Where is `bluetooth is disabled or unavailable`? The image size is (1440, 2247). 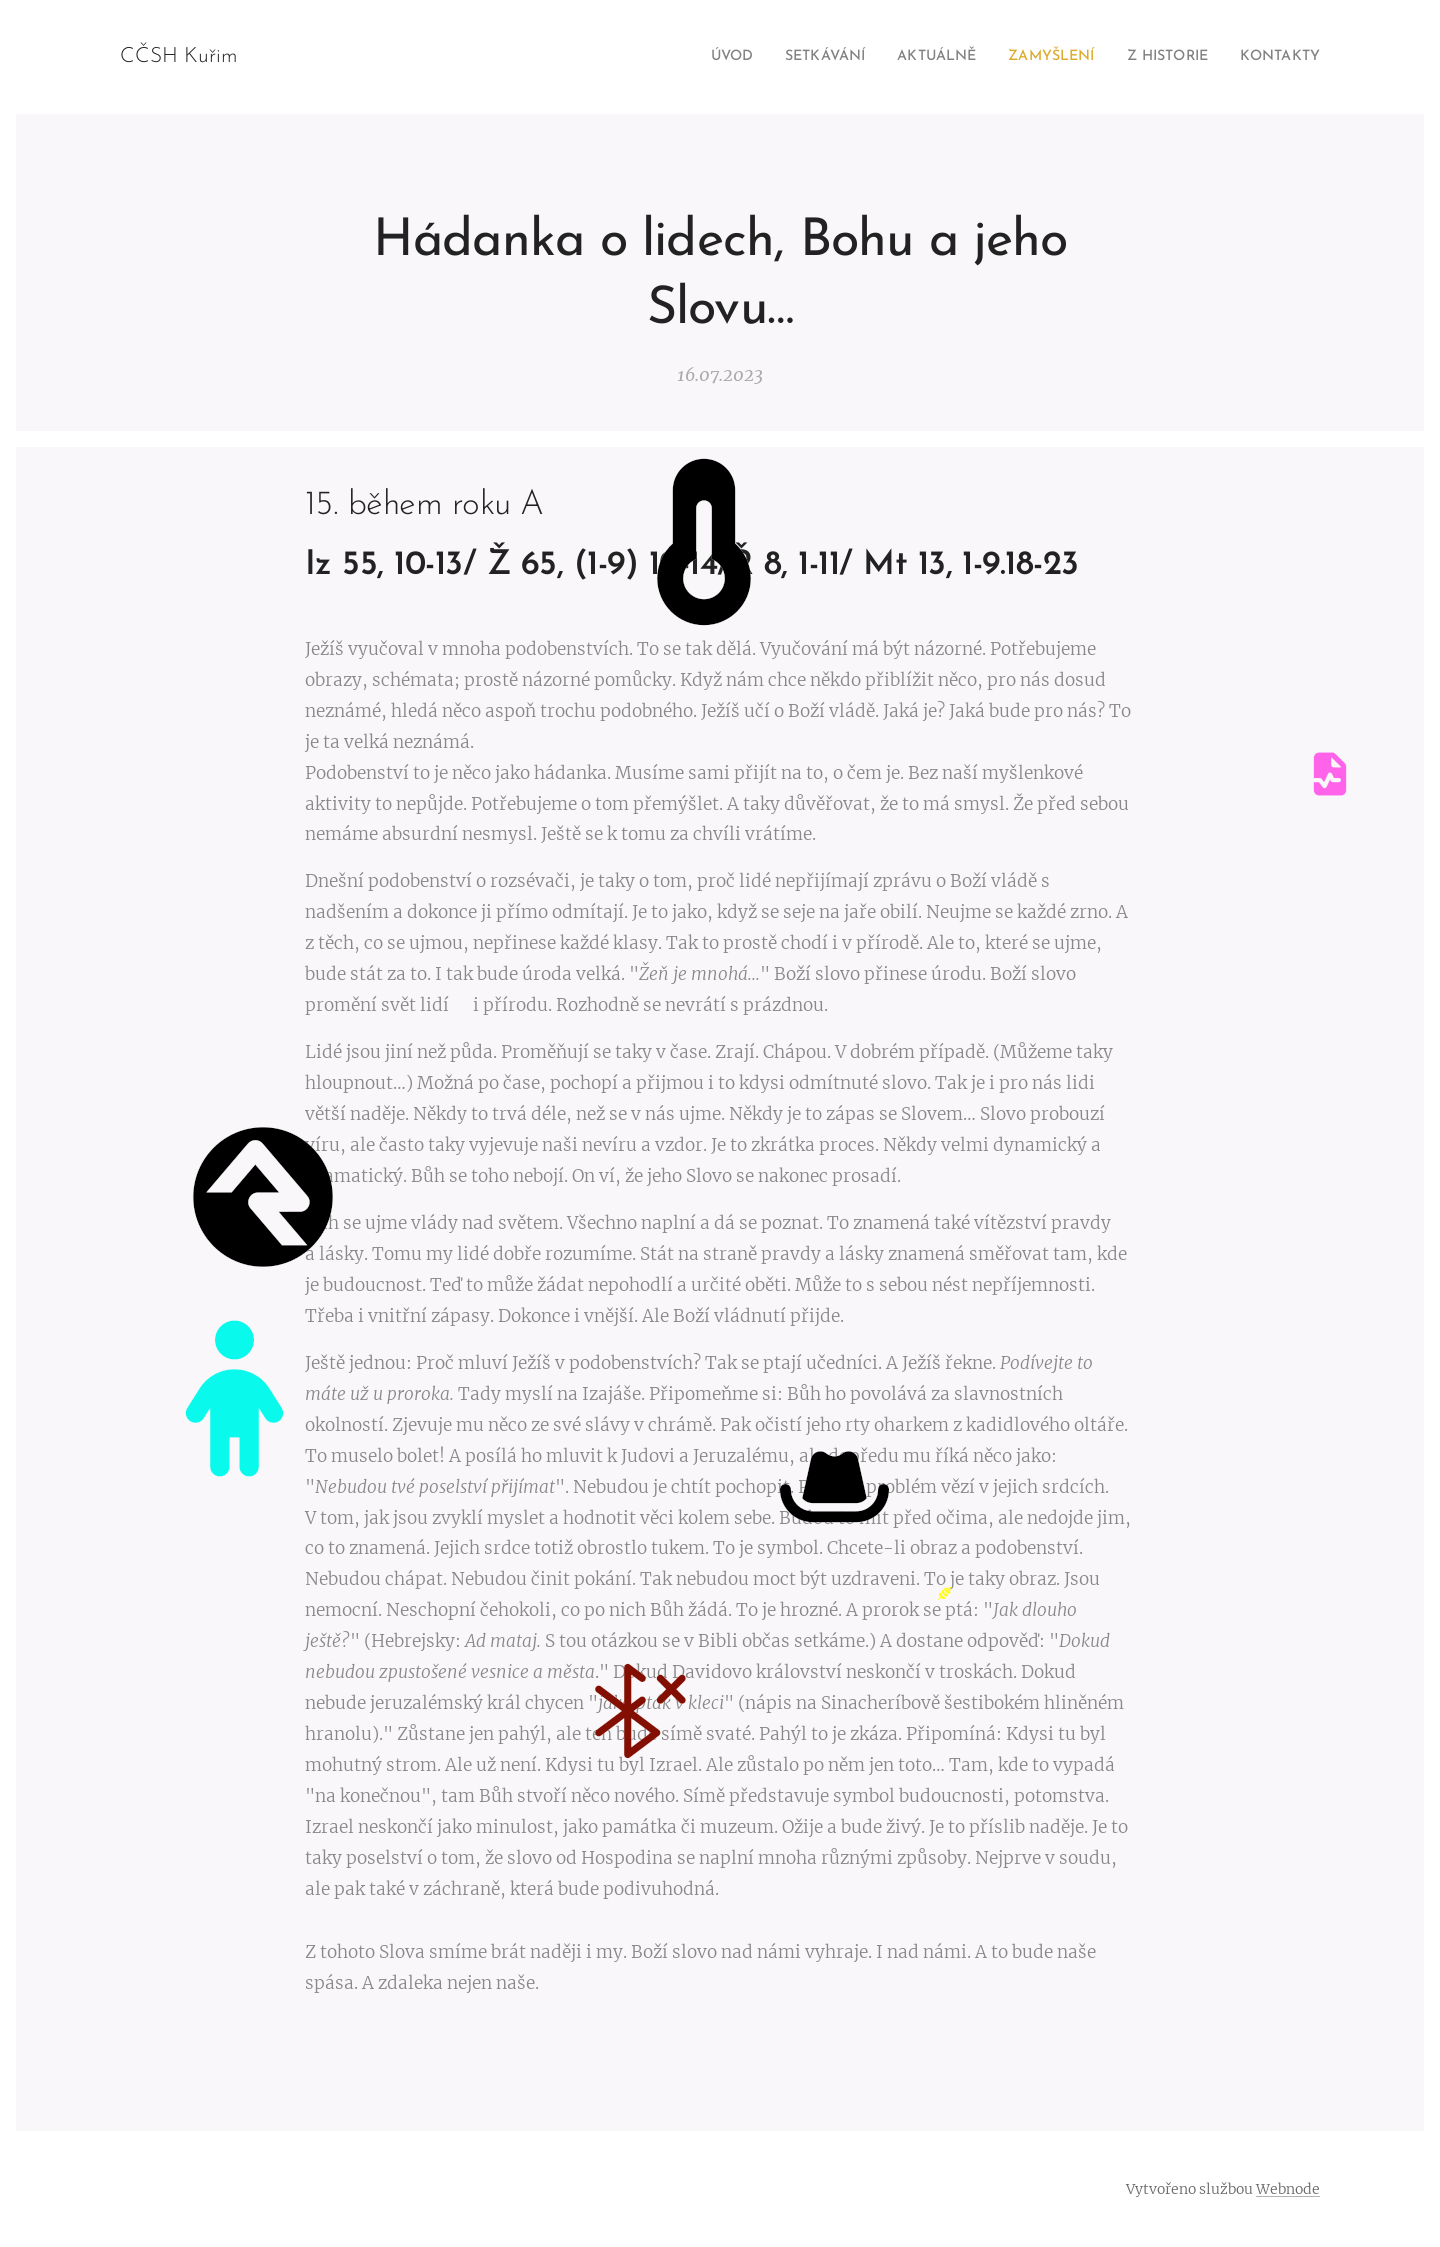
bluetooth is disabled or unavailable is located at coordinates (635, 1711).